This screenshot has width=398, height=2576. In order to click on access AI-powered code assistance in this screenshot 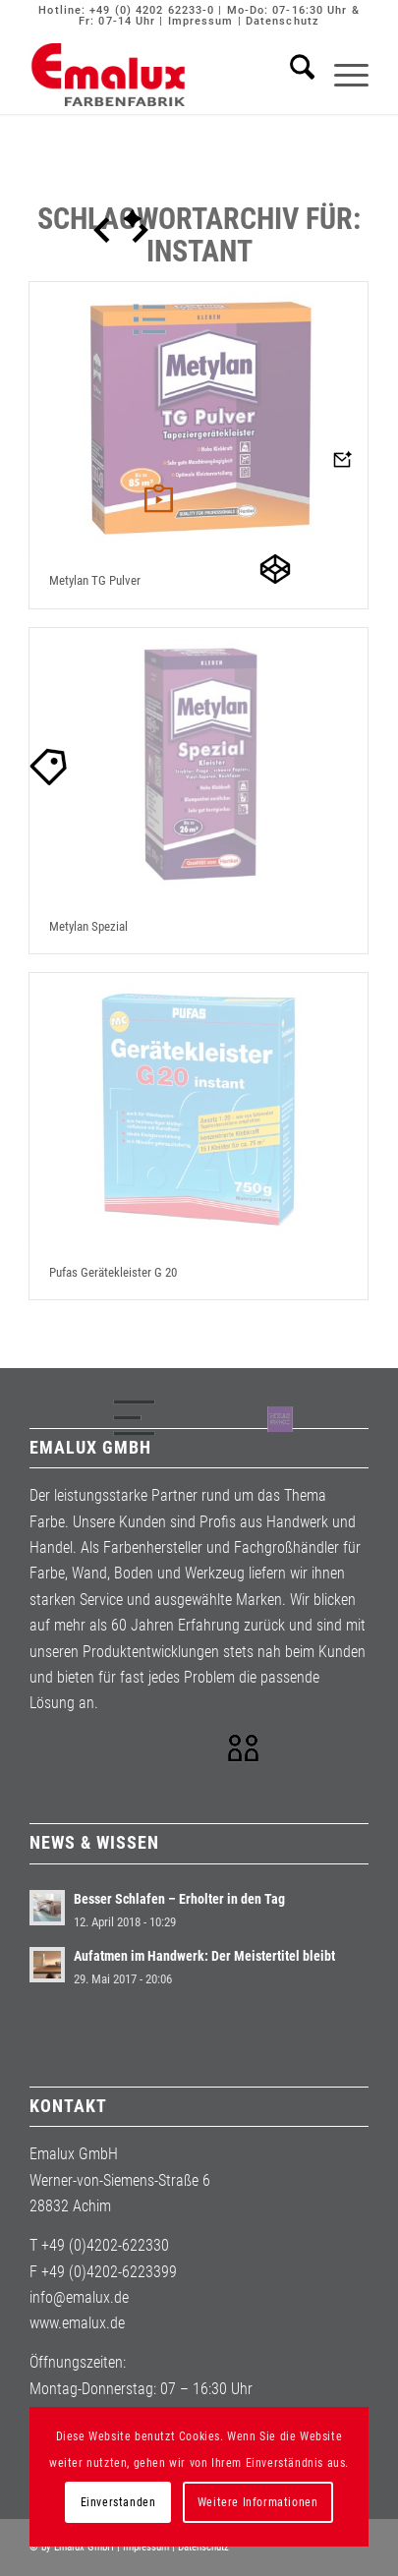, I will do `click(121, 230)`.